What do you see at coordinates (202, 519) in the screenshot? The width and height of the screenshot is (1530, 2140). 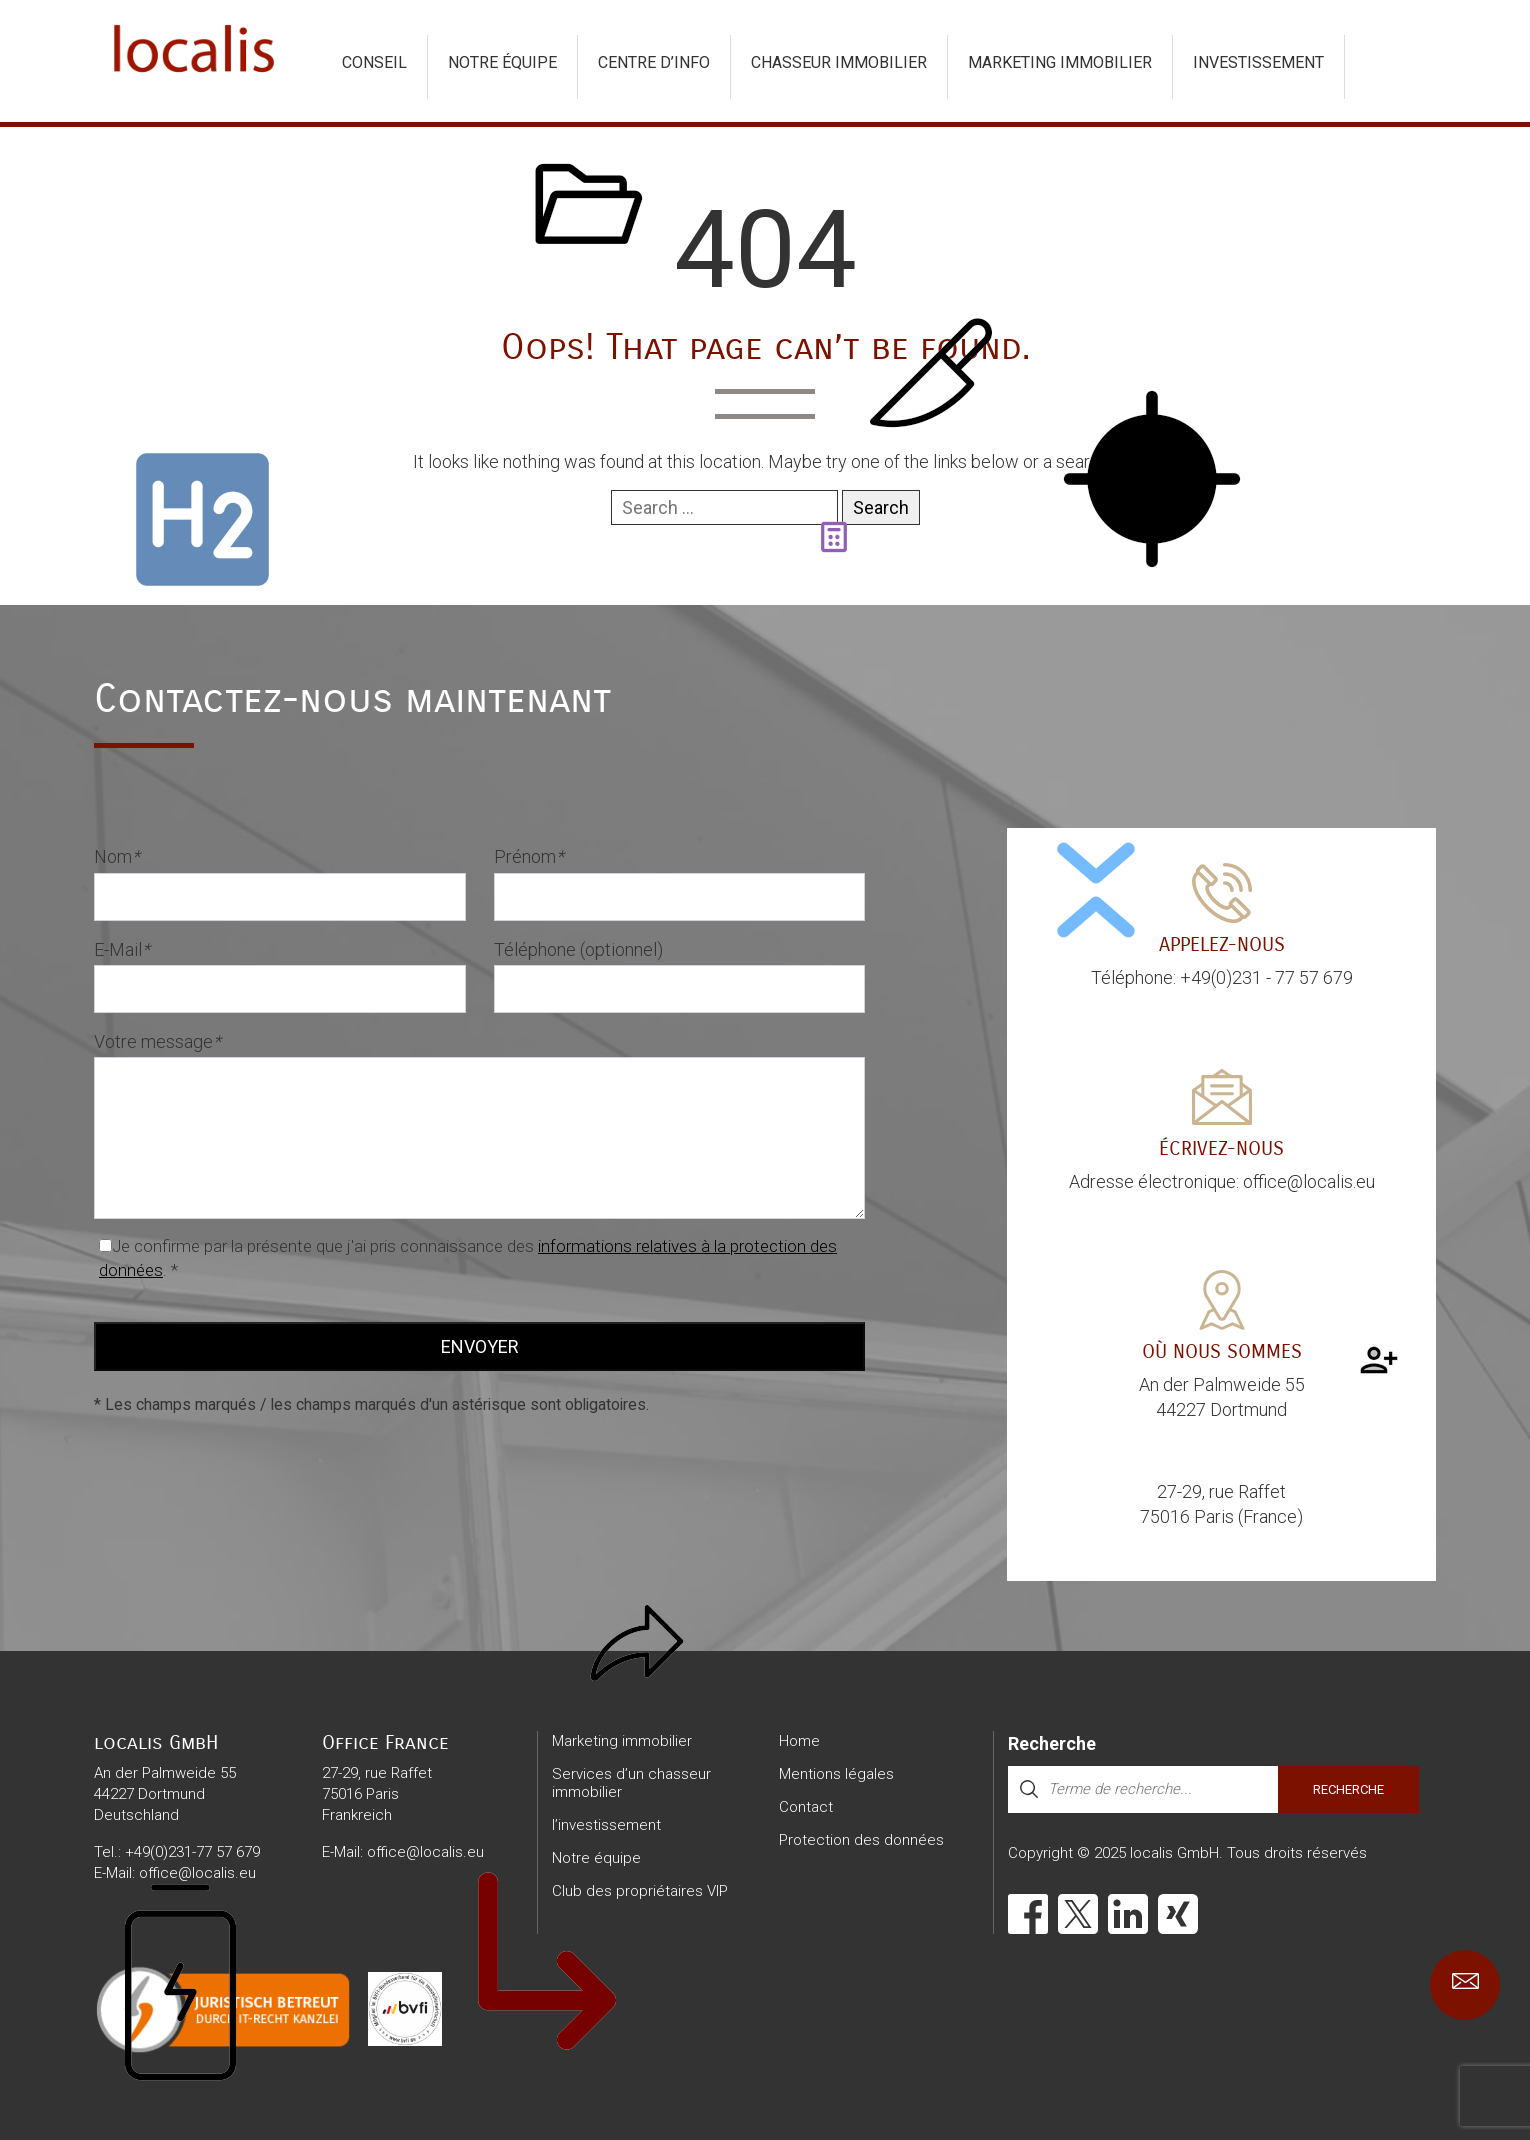 I see `format text as heading level 2` at bounding box center [202, 519].